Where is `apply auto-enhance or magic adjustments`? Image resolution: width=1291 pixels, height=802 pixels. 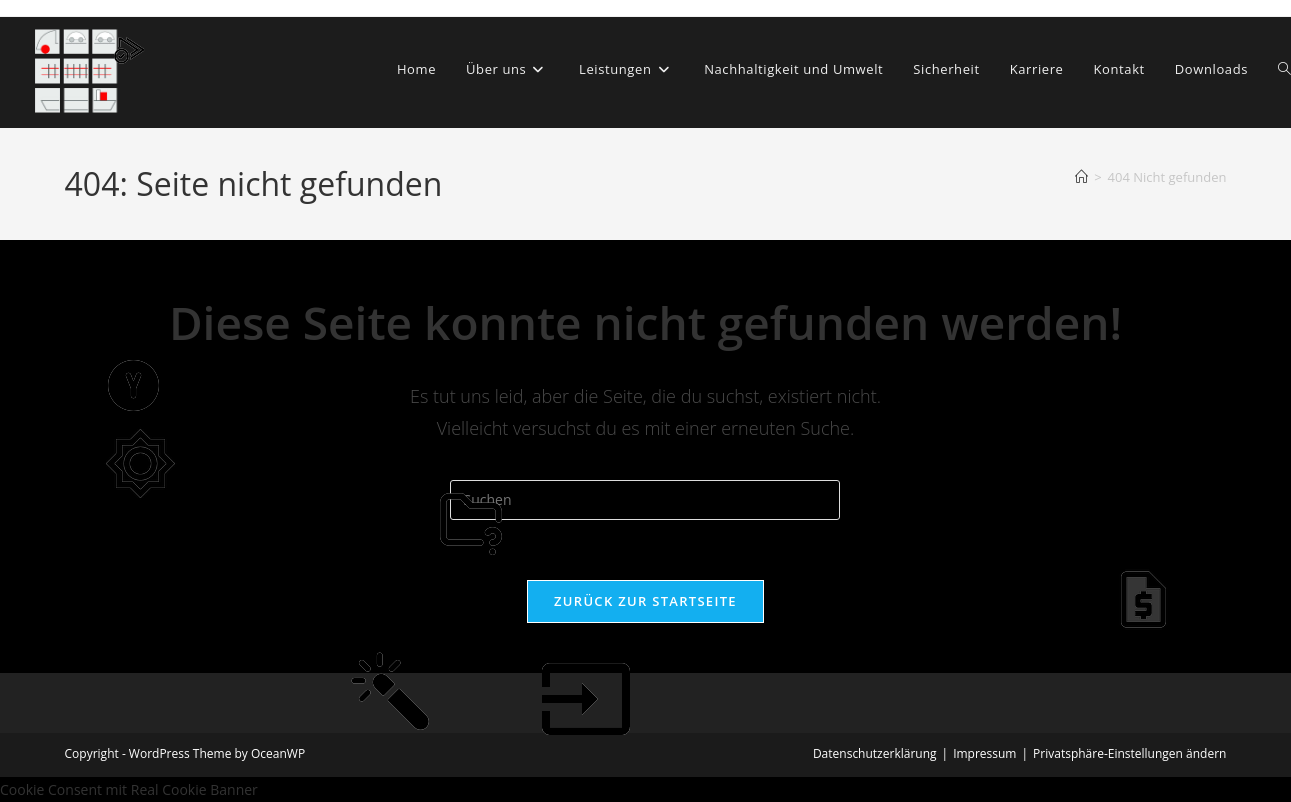 apply auto-enhance or magic adjustments is located at coordinates (391, 692).